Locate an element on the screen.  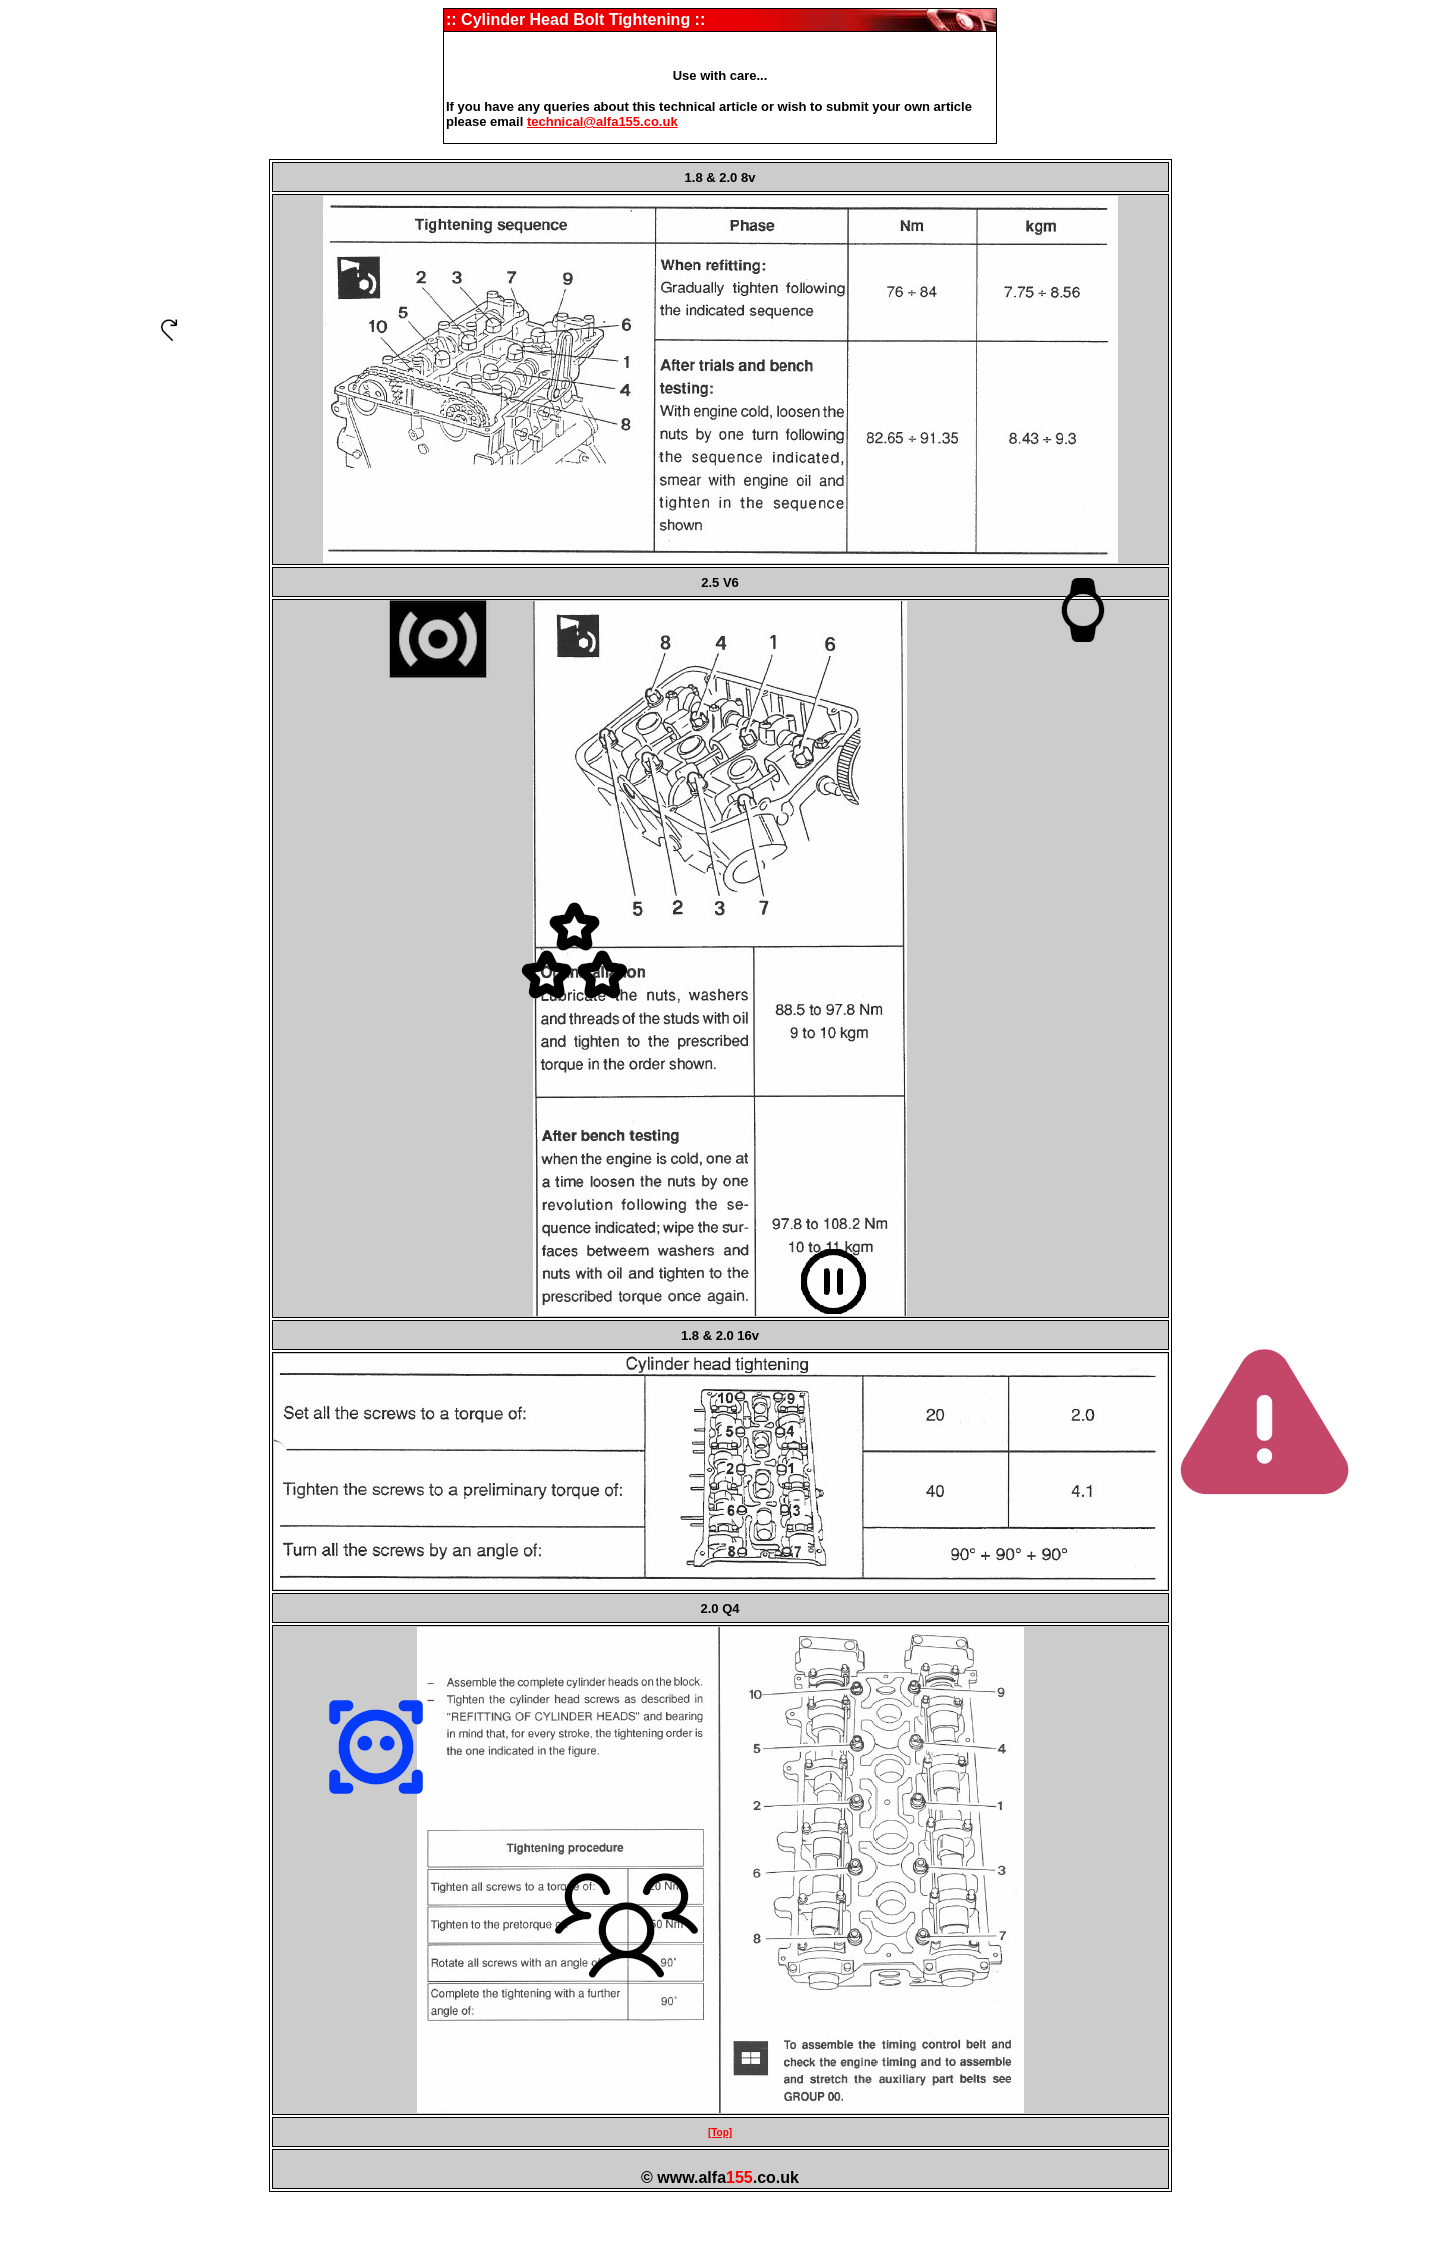
indicates a warning or caution state is located at coordinates (1264, 1425).